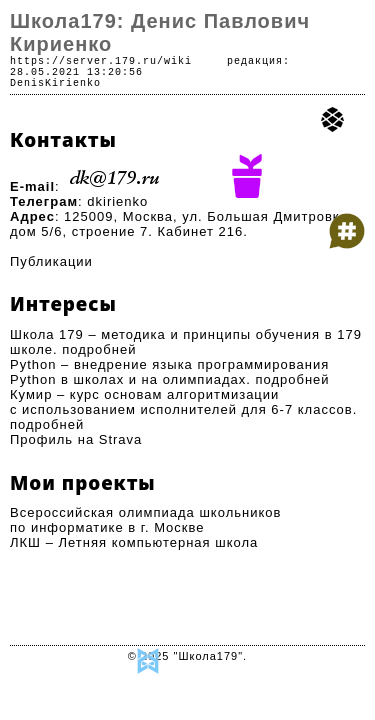  Describe the element at coordinates (247, 176) in the screenshot. I see `open the Kueski app` at that location.